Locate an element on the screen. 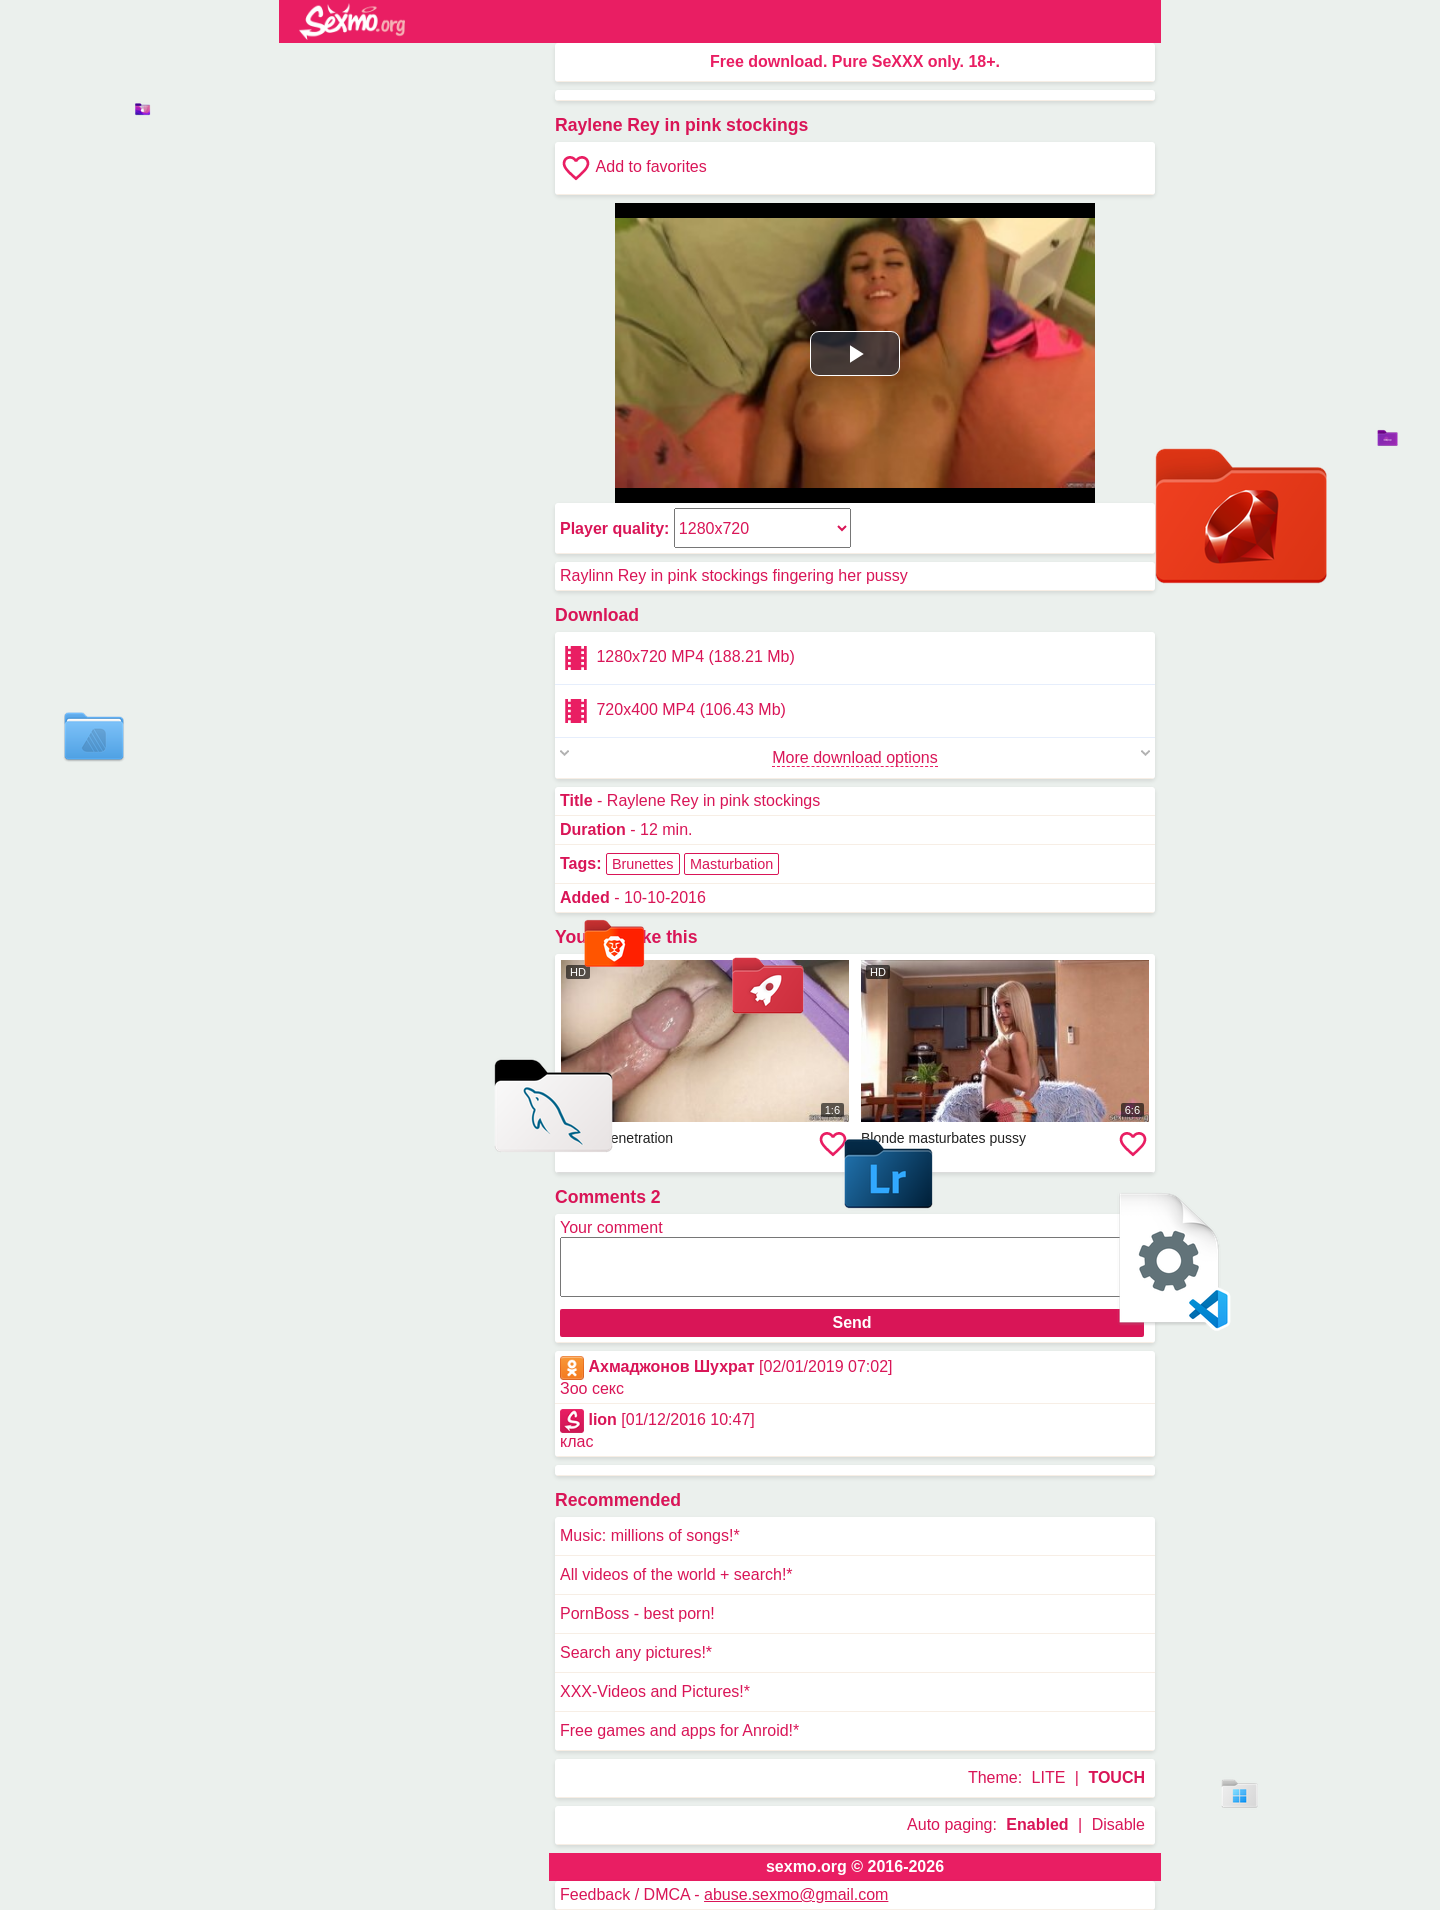  open Brave browser downloads folder is located at coordinates (614, 945).